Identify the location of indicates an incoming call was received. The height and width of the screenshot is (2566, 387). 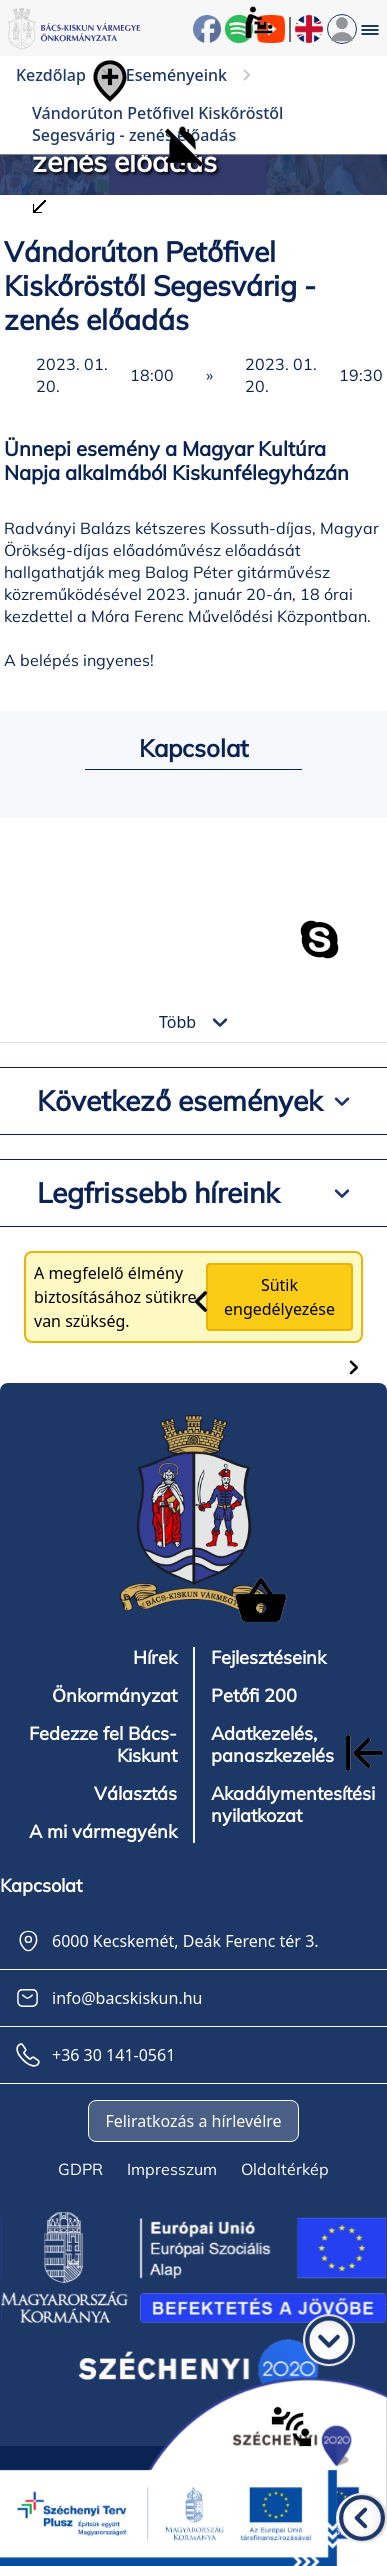
(39, 207).